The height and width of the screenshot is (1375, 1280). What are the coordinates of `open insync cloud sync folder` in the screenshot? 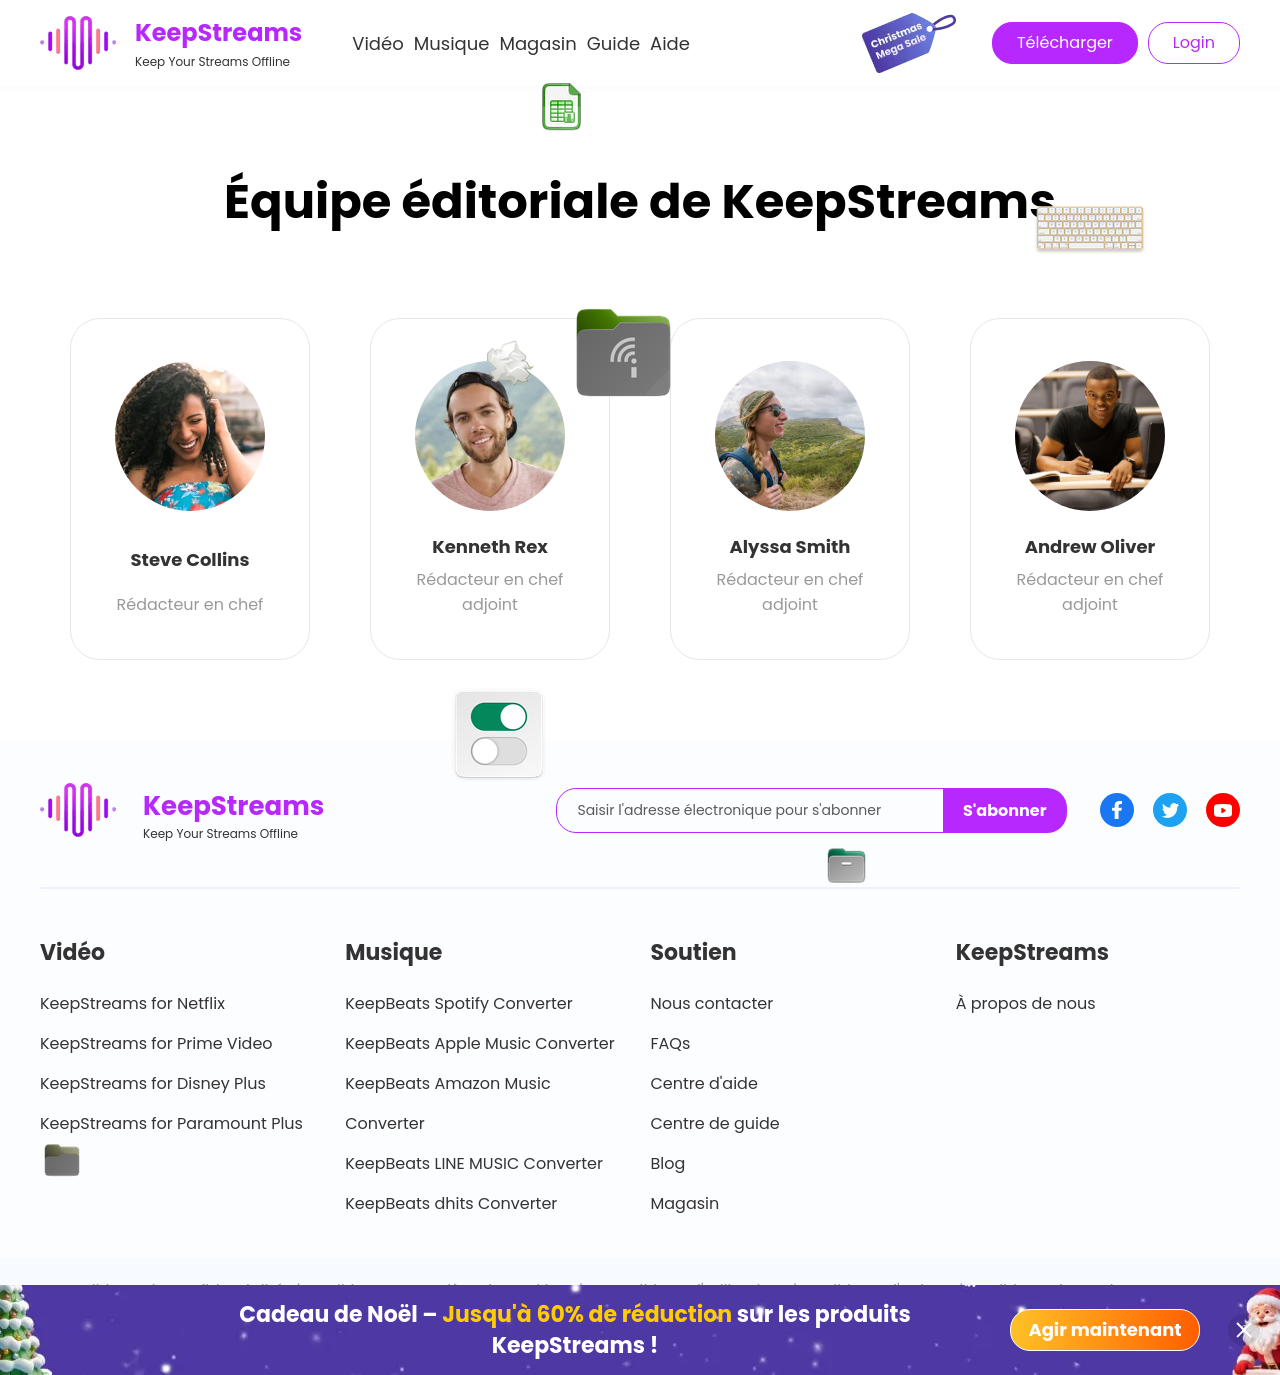 It's located at (623, 352).